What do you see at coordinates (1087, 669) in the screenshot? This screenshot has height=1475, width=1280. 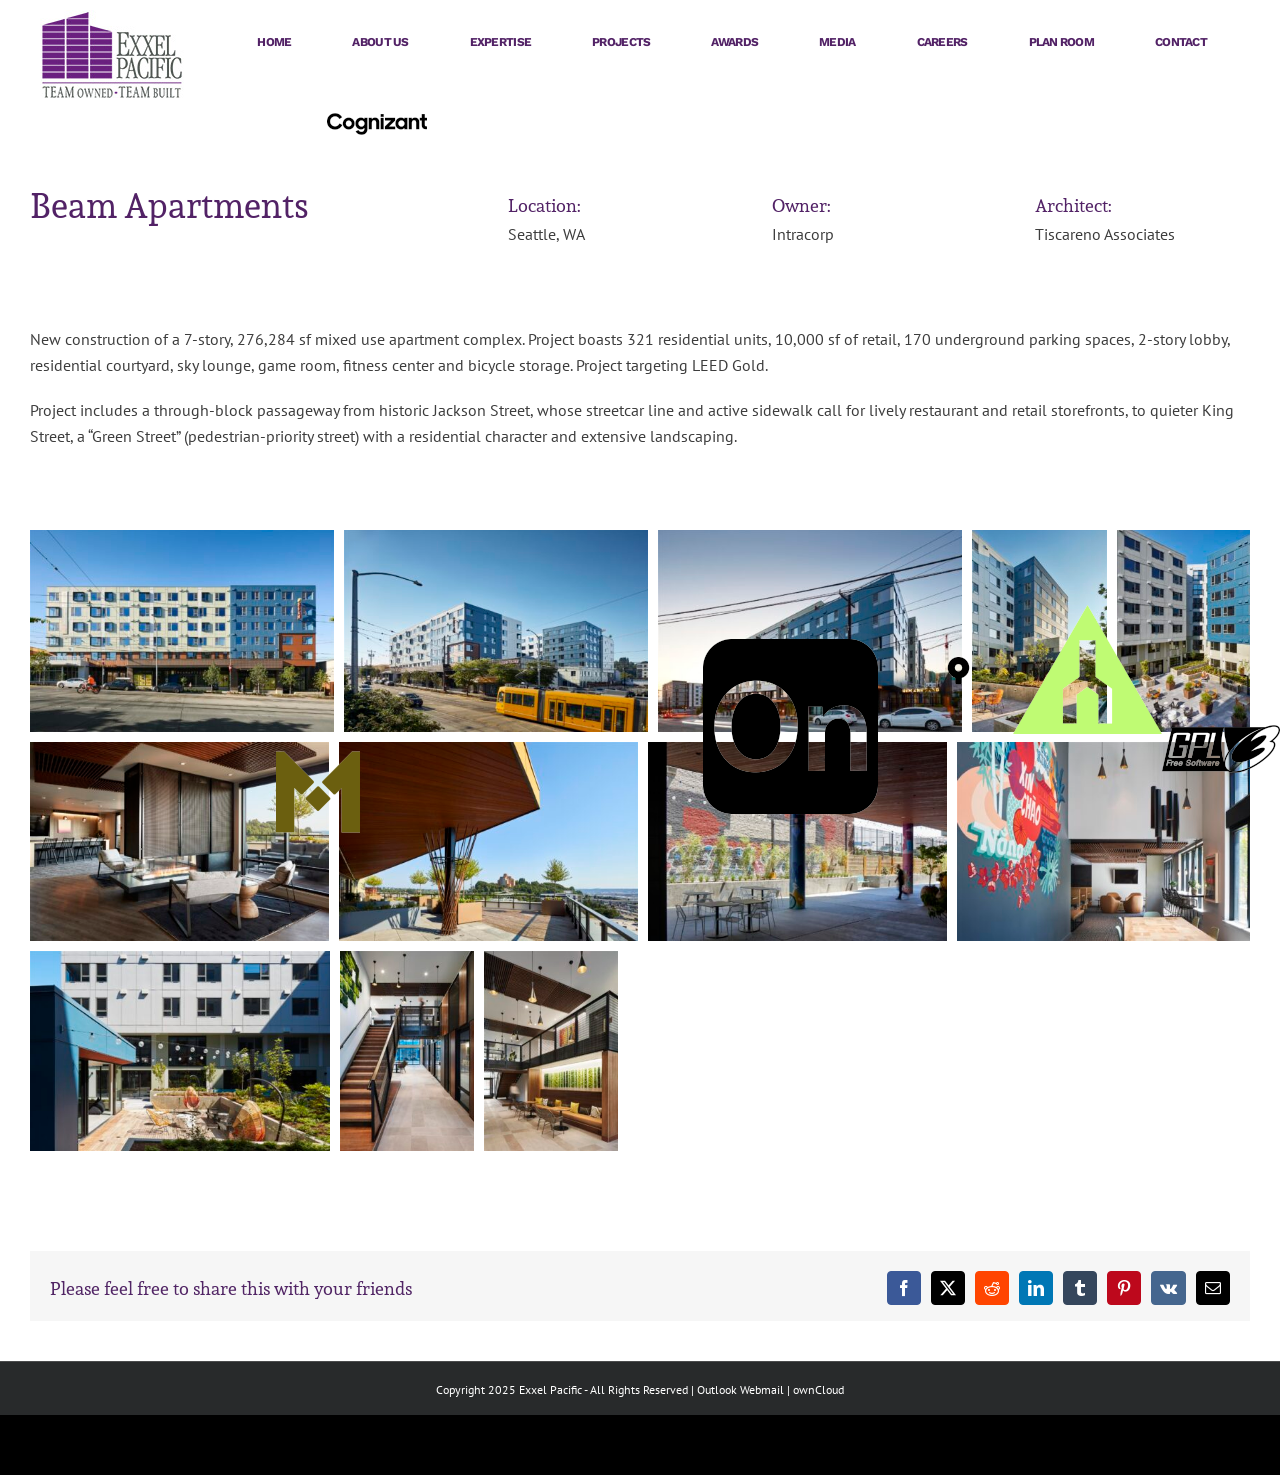 I see `open the Trailforks app` at bounding box center [1087, 669].